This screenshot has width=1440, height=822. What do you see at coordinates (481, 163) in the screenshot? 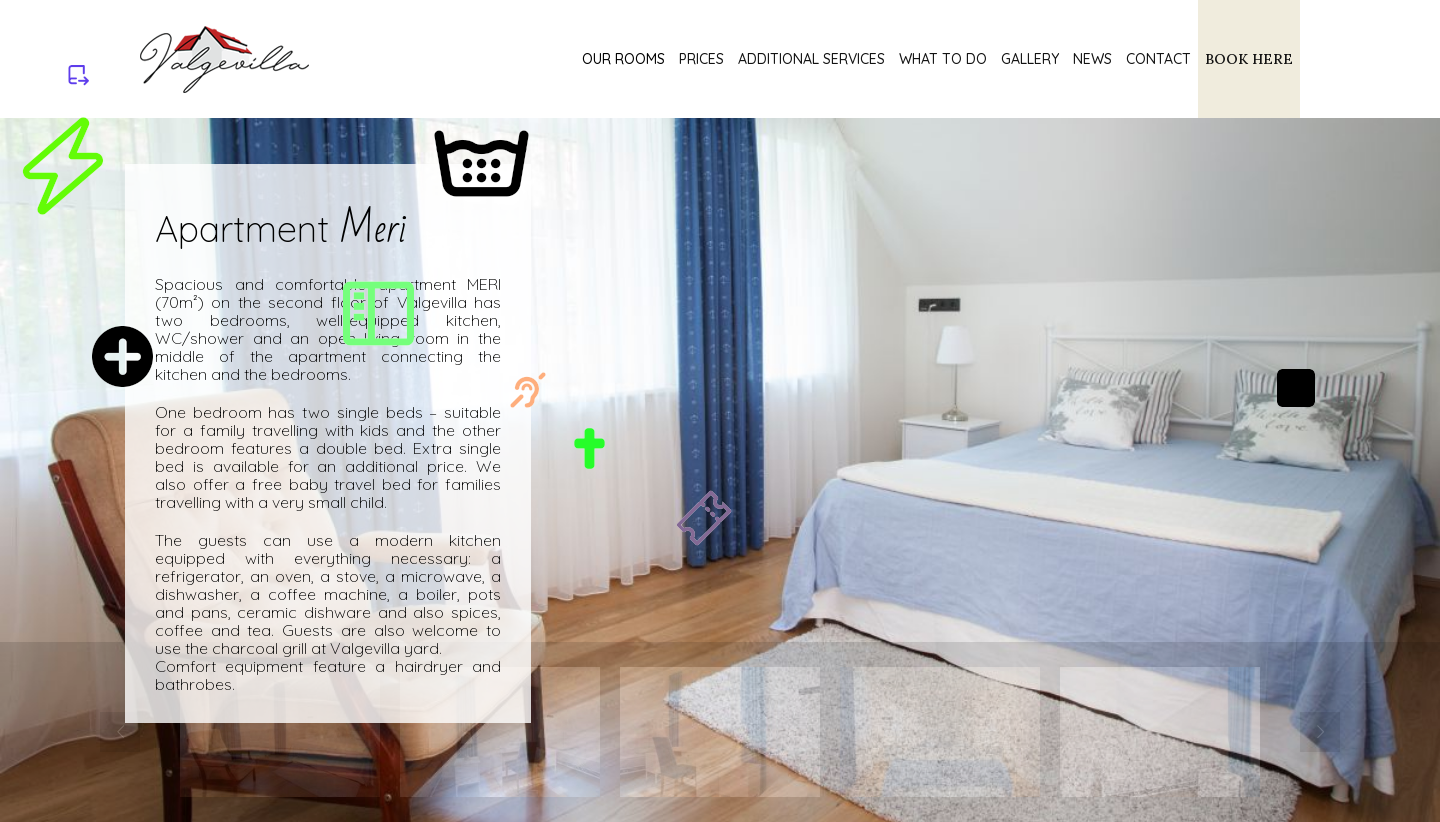
I see `wash at high temperature (6 dots) laundry care symbol` at bounding box center [481, 163].